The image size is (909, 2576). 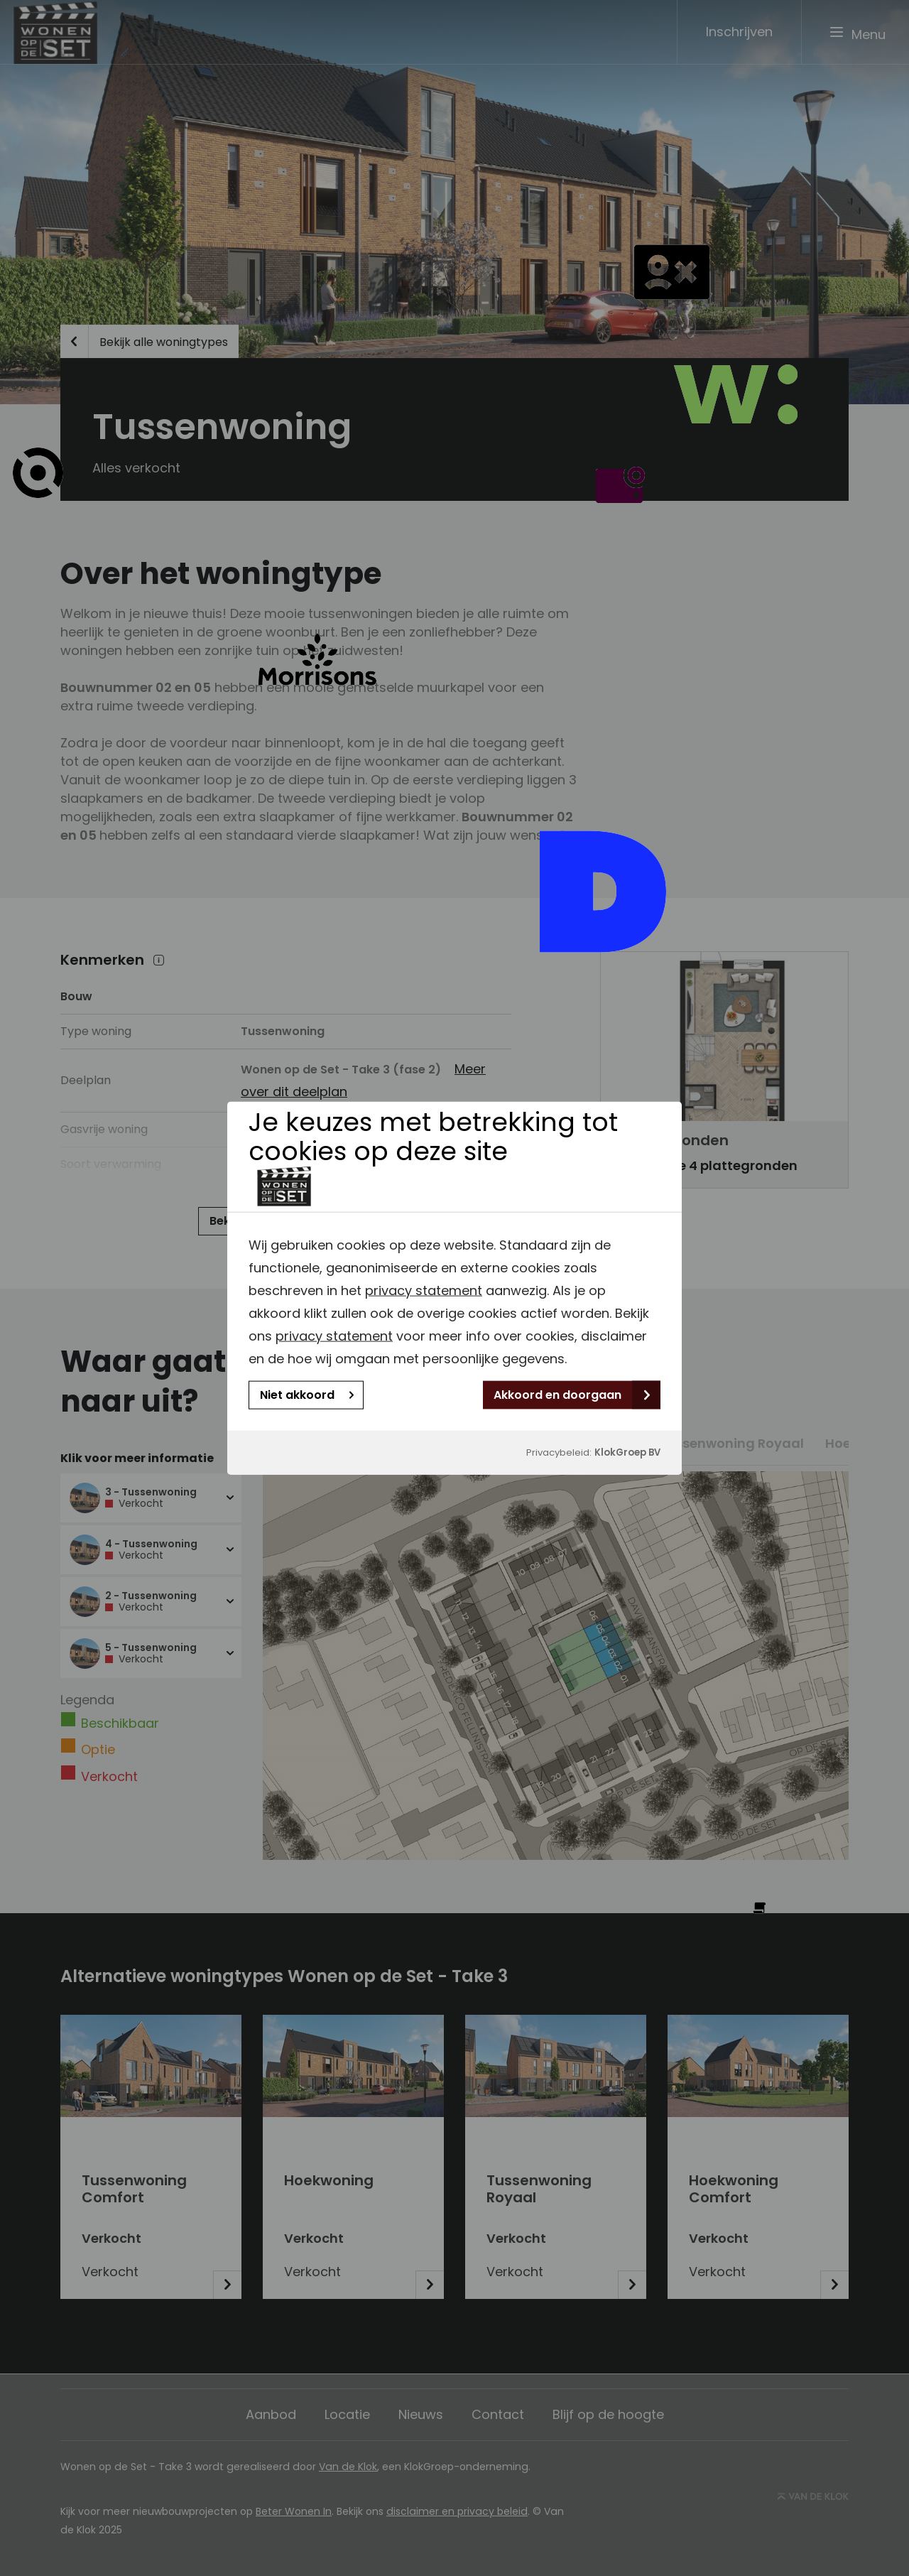 What do you see at coordinates (672, 272) in the screenshot?
I see `indicates an expired pass or credential` at bounding box center [672, 272].